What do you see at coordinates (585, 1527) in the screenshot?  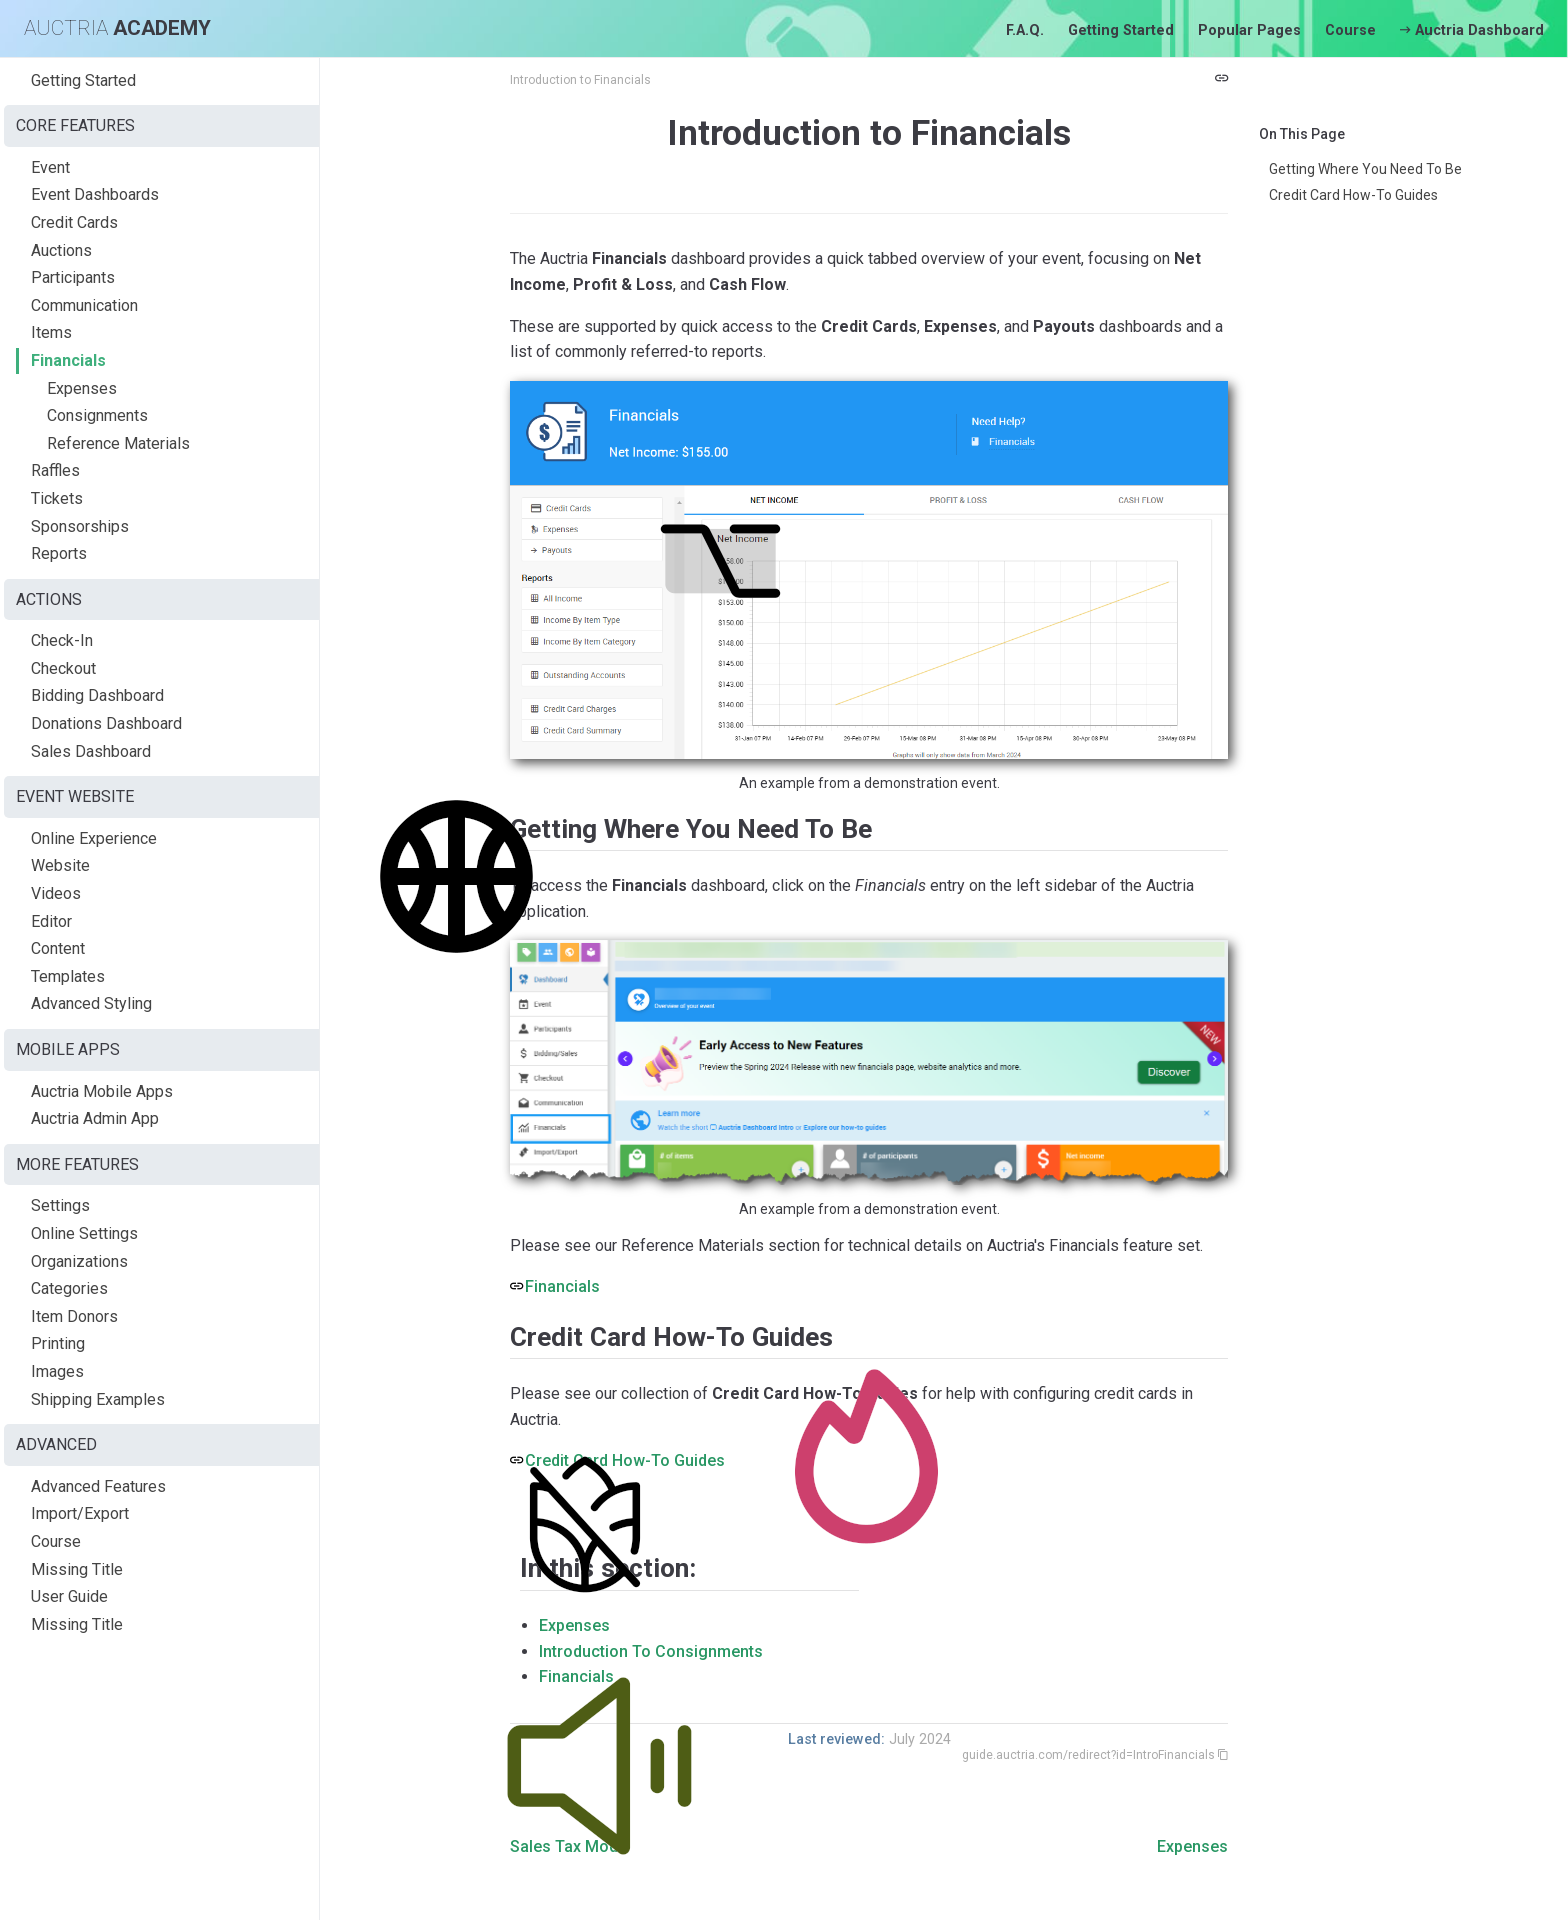 I see `indicates gluten-free or grain-free option` at bounding box center [585, 1527].